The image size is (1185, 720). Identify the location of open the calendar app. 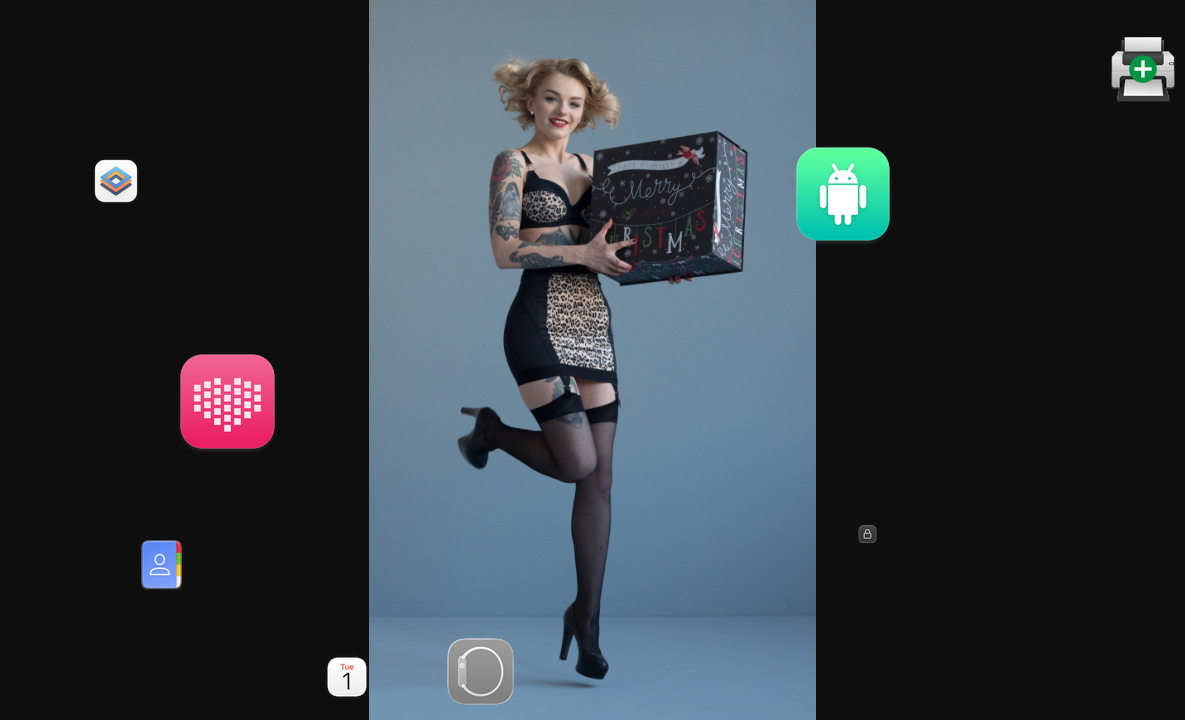
(347, 677).